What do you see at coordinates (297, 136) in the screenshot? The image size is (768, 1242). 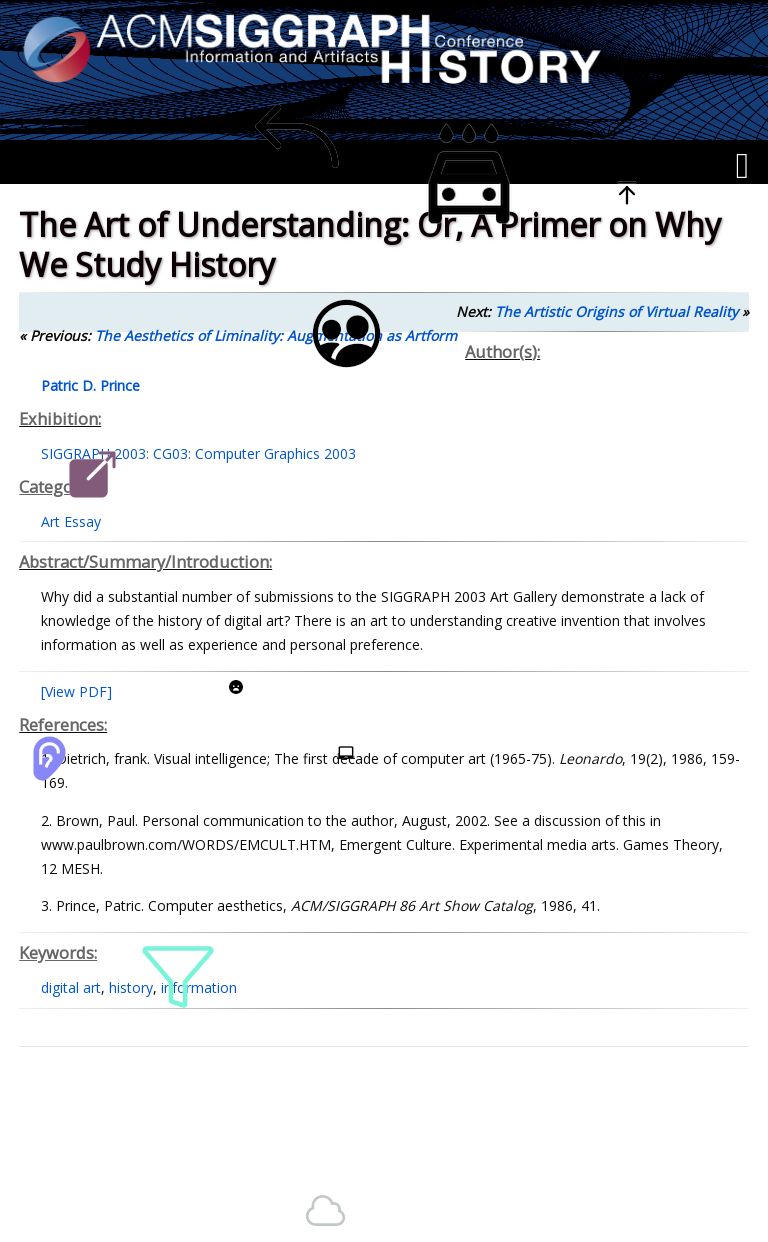 I see `reply to a message` at bounding box center [297, 136].